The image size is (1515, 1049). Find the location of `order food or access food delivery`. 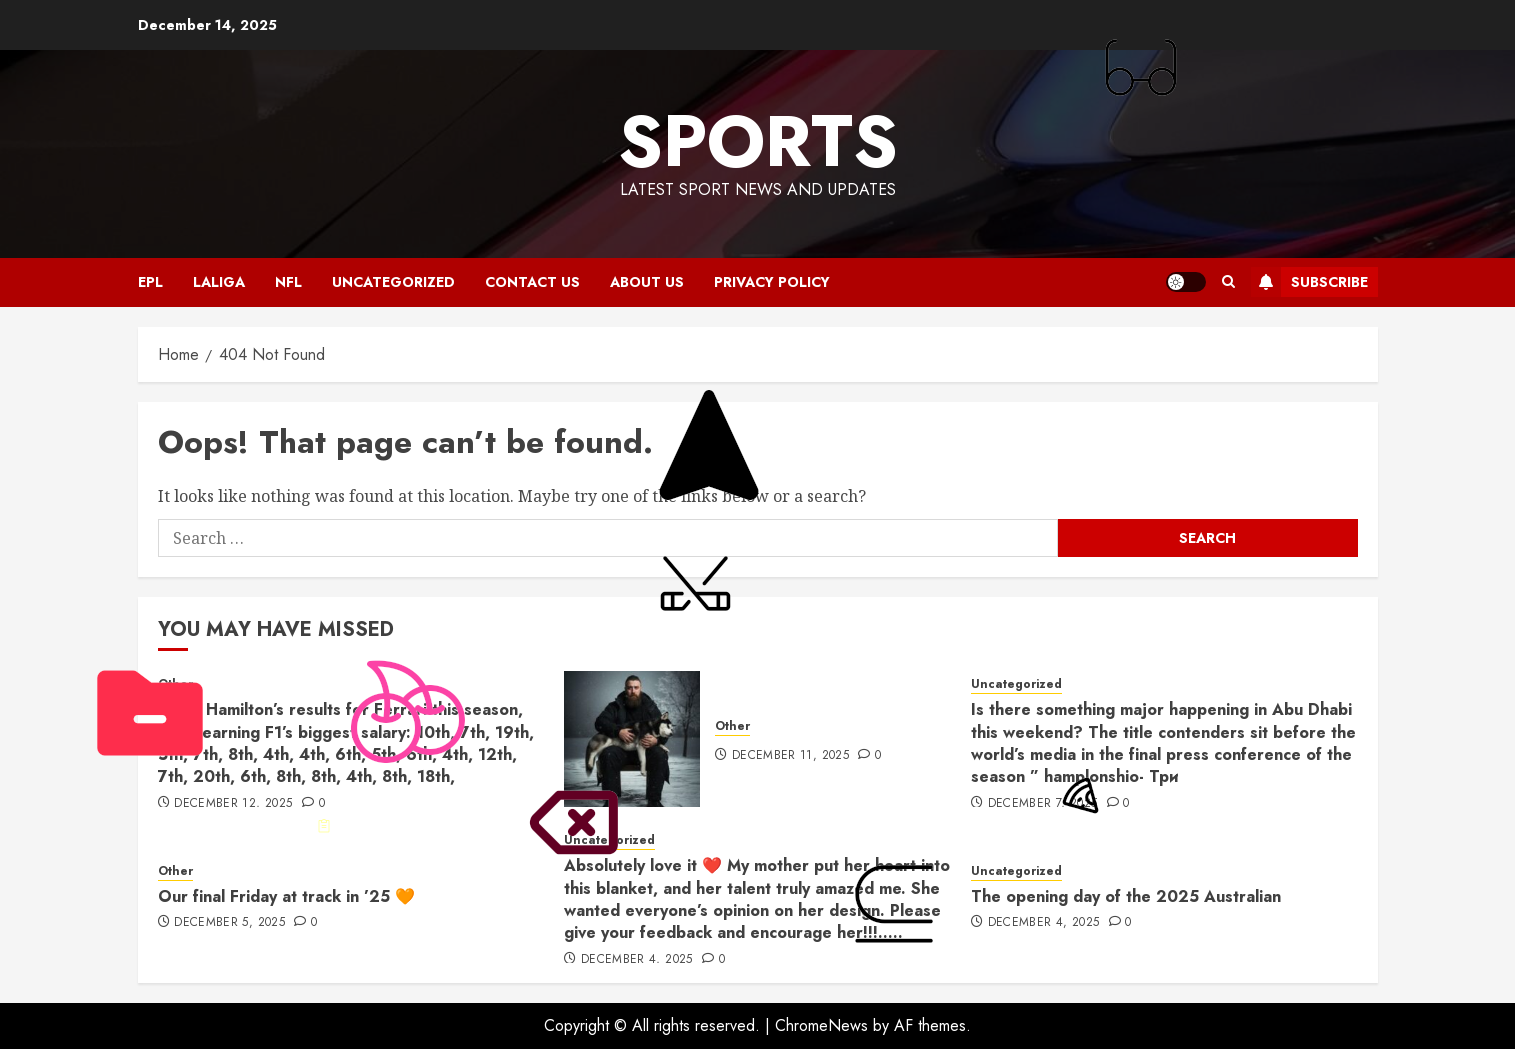

order food or access food delivery is located at coordinates (1080, 795).